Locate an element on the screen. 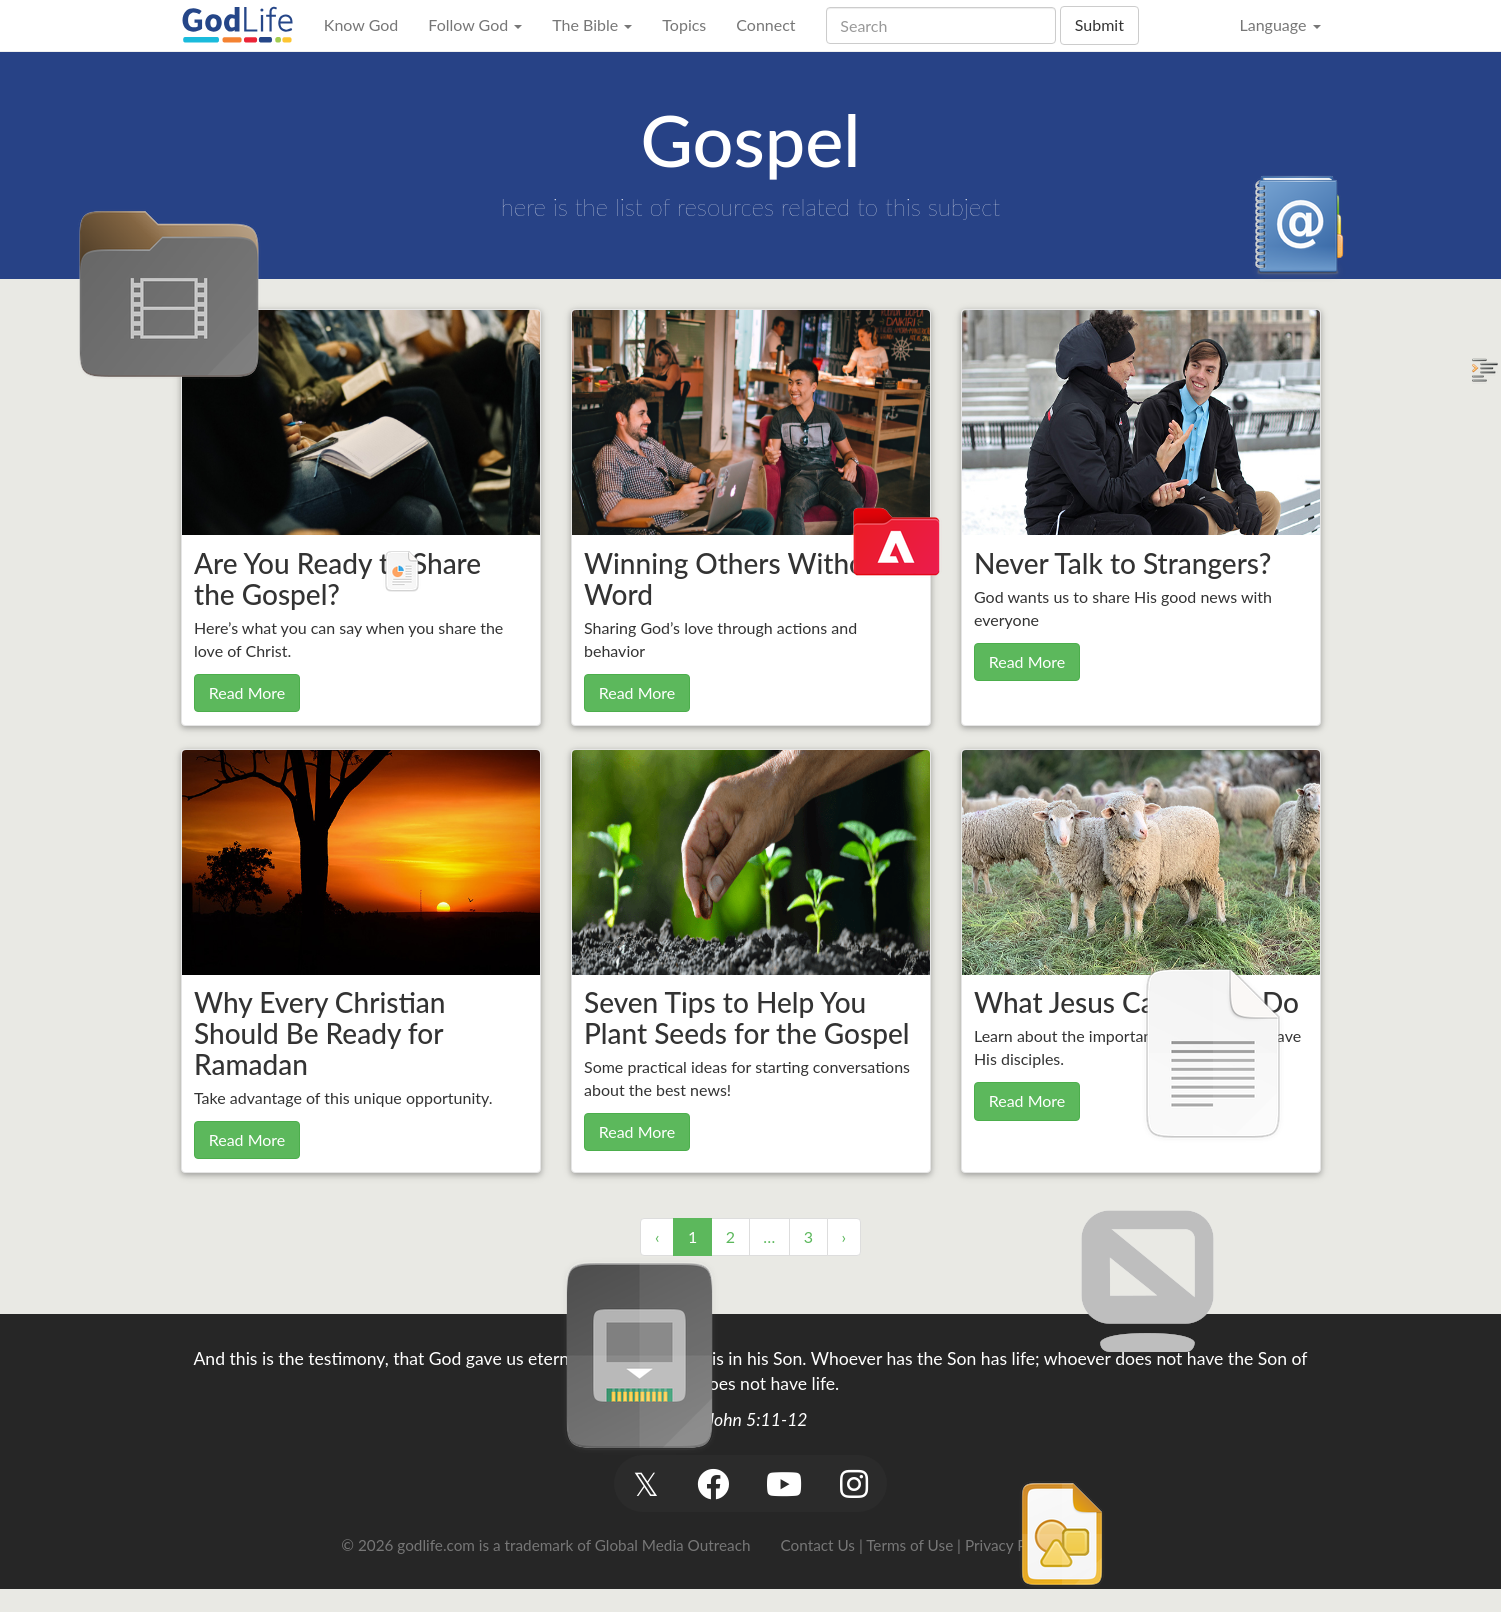  open a presentation file is located at coordinates (402, 571).